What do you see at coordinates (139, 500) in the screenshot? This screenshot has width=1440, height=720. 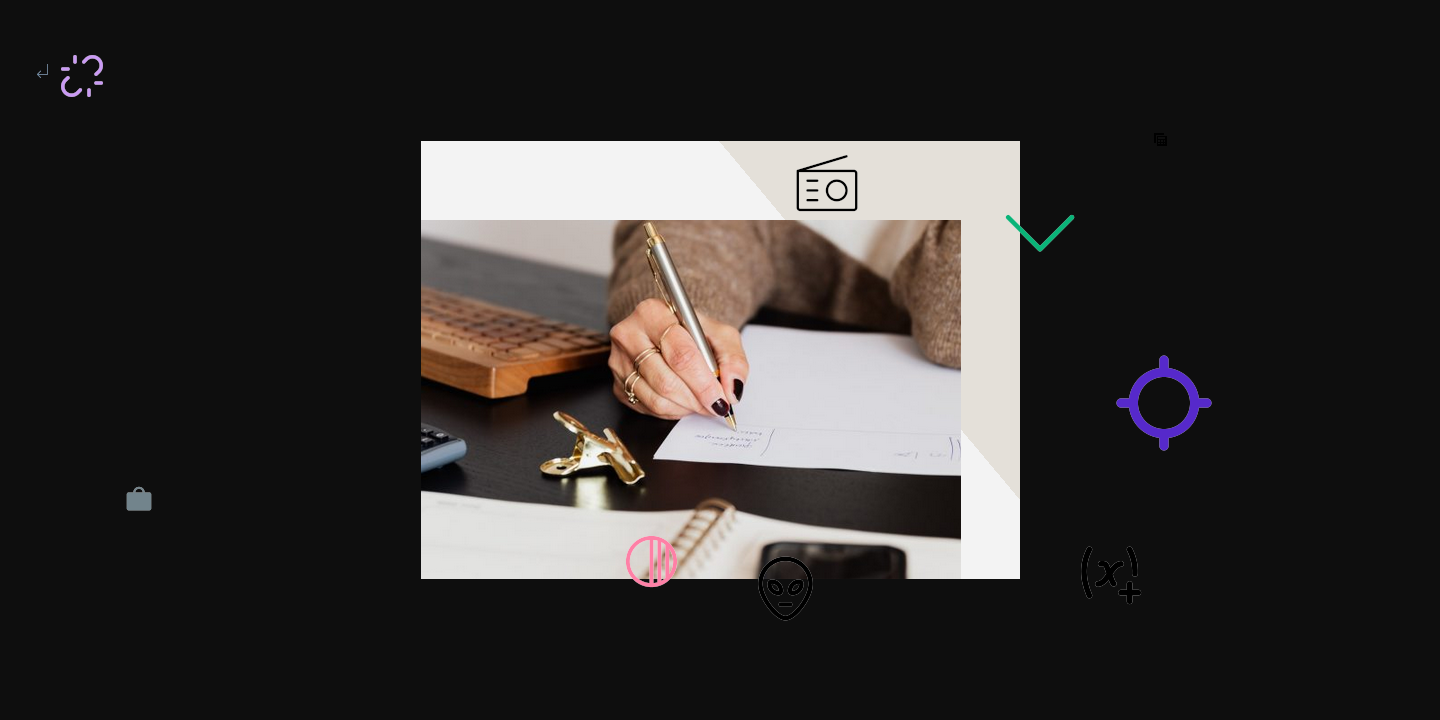 I see `view your shopping bag` at bounding box center [139, 500].